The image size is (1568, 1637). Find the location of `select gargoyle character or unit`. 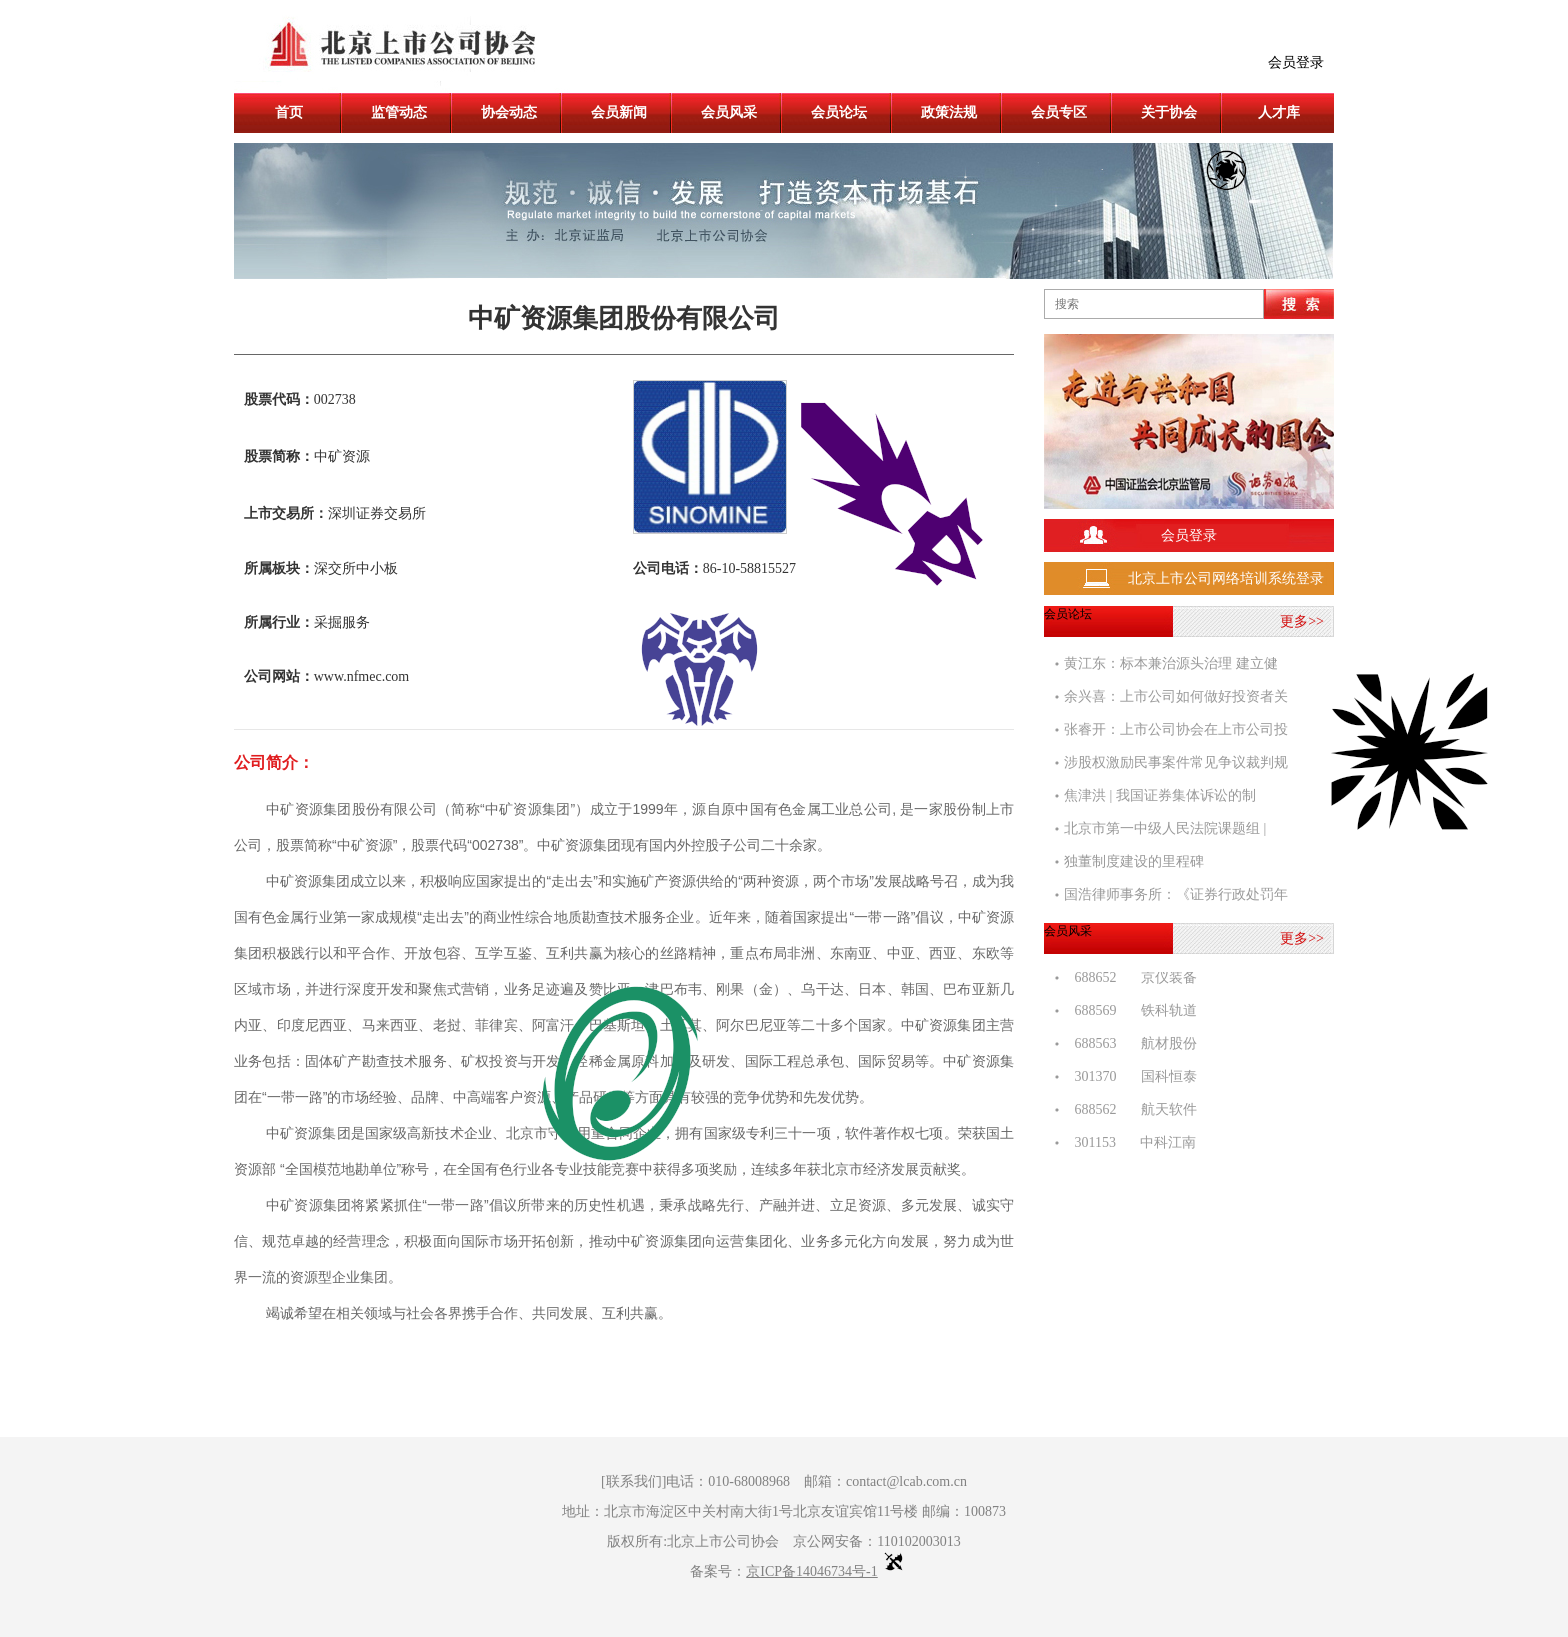

select gargoyle character or unit is located at coordinates (699, 669).